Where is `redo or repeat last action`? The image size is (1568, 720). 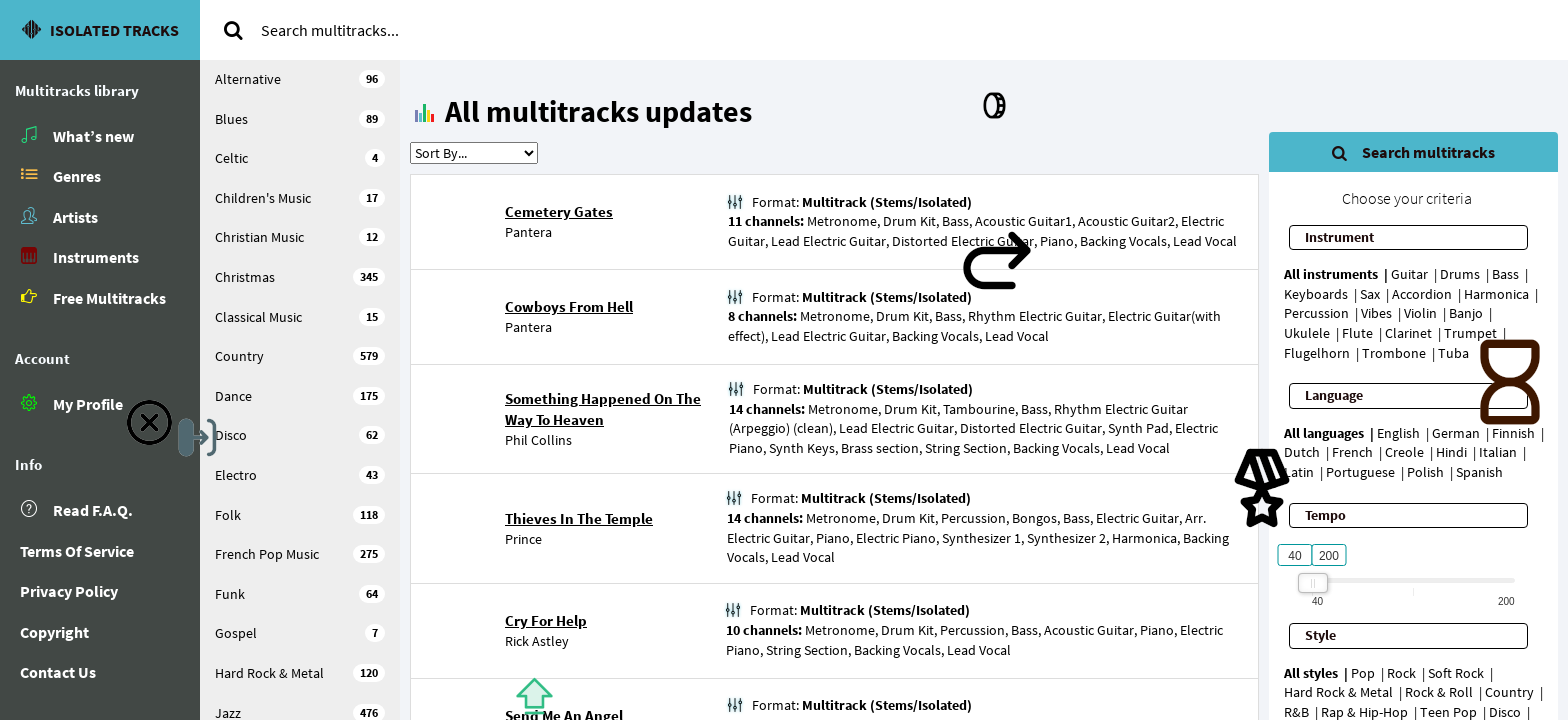 redo or repeat last action is located at coordinates (997, 263).